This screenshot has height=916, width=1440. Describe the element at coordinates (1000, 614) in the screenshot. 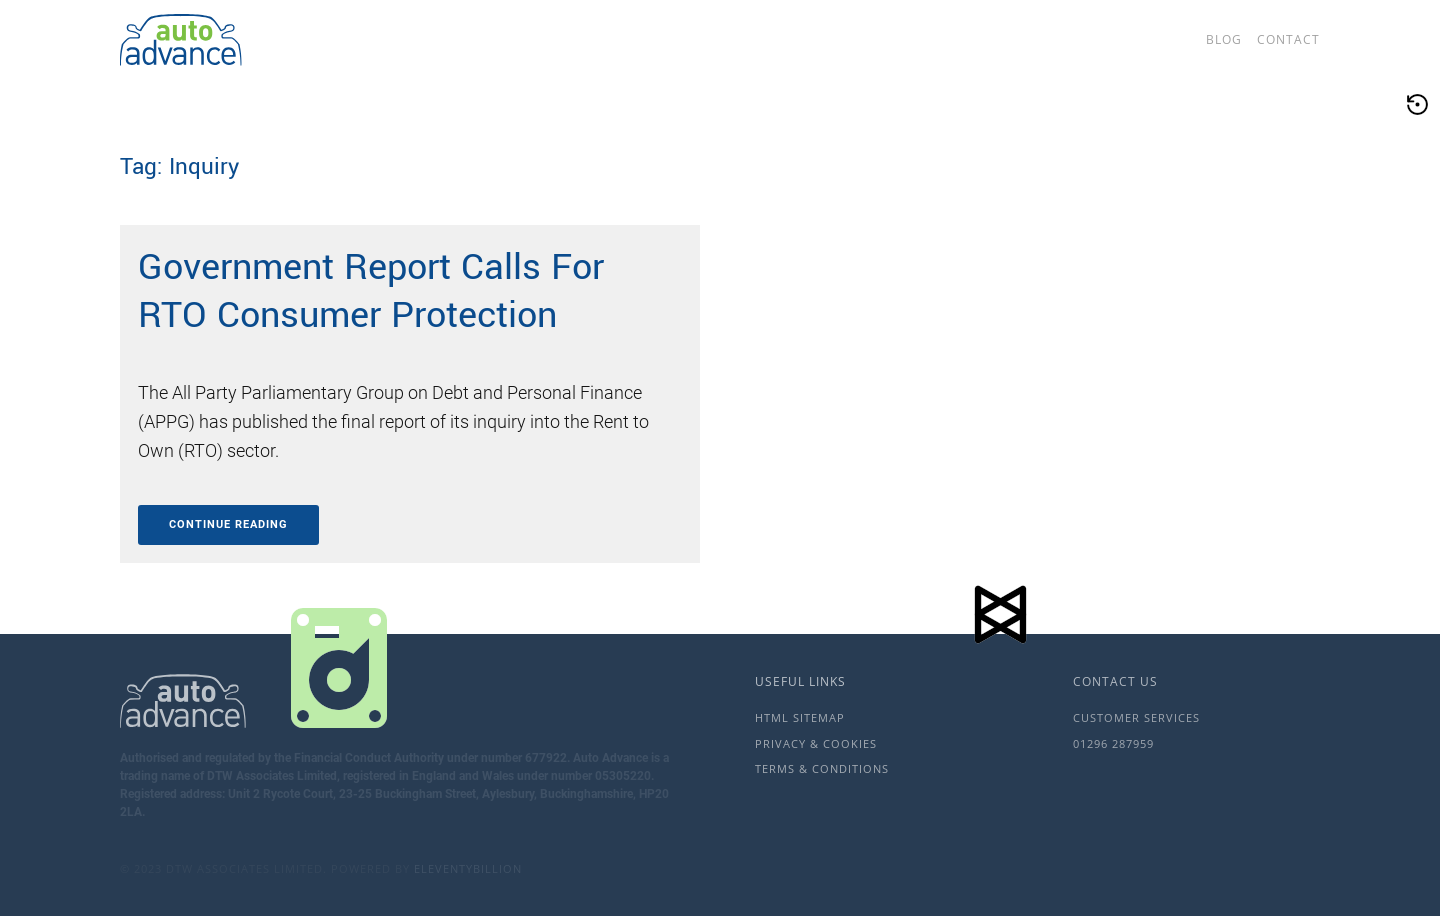

I see `backbone.js framework logo` at that location.